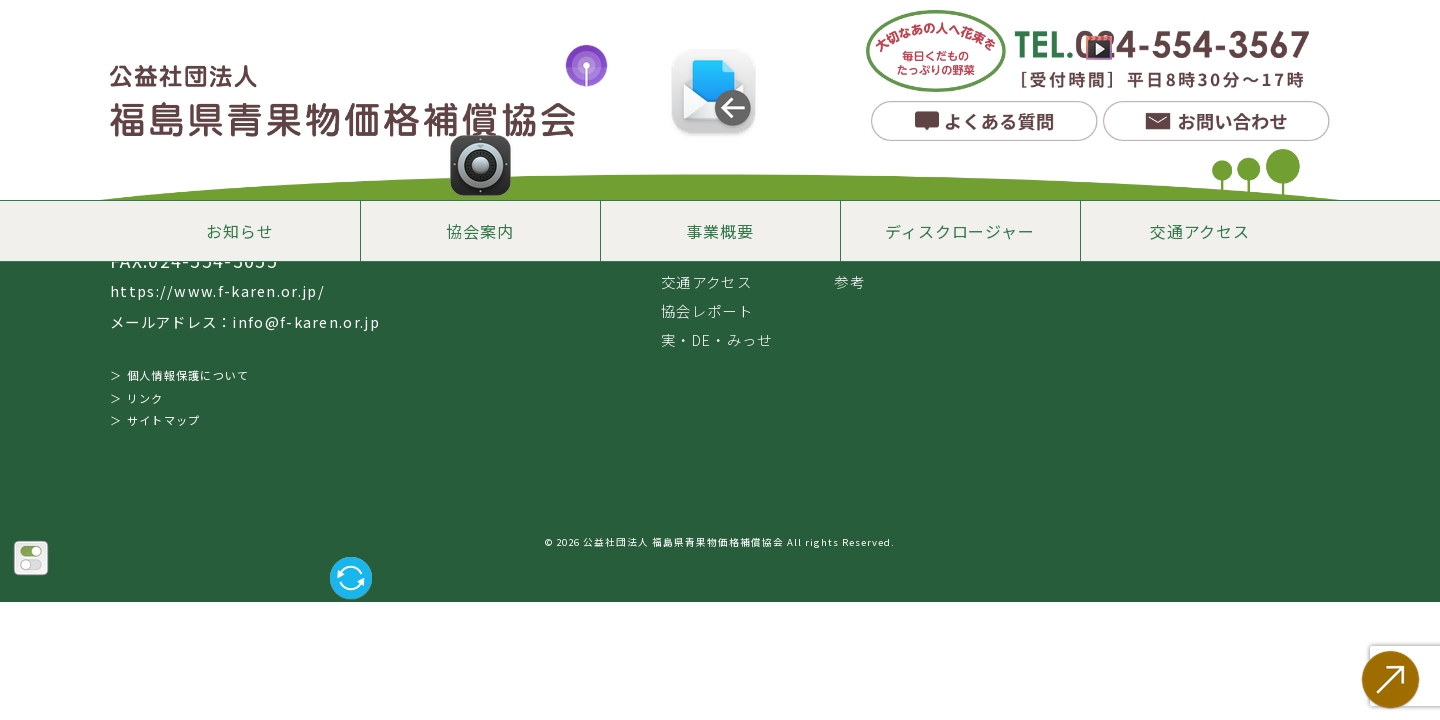 This screenshot has height=720, width=1440. Describe the element at coordinates (1099, 48) in the screenshot. I see `open the tv or video streaming app` at that location.